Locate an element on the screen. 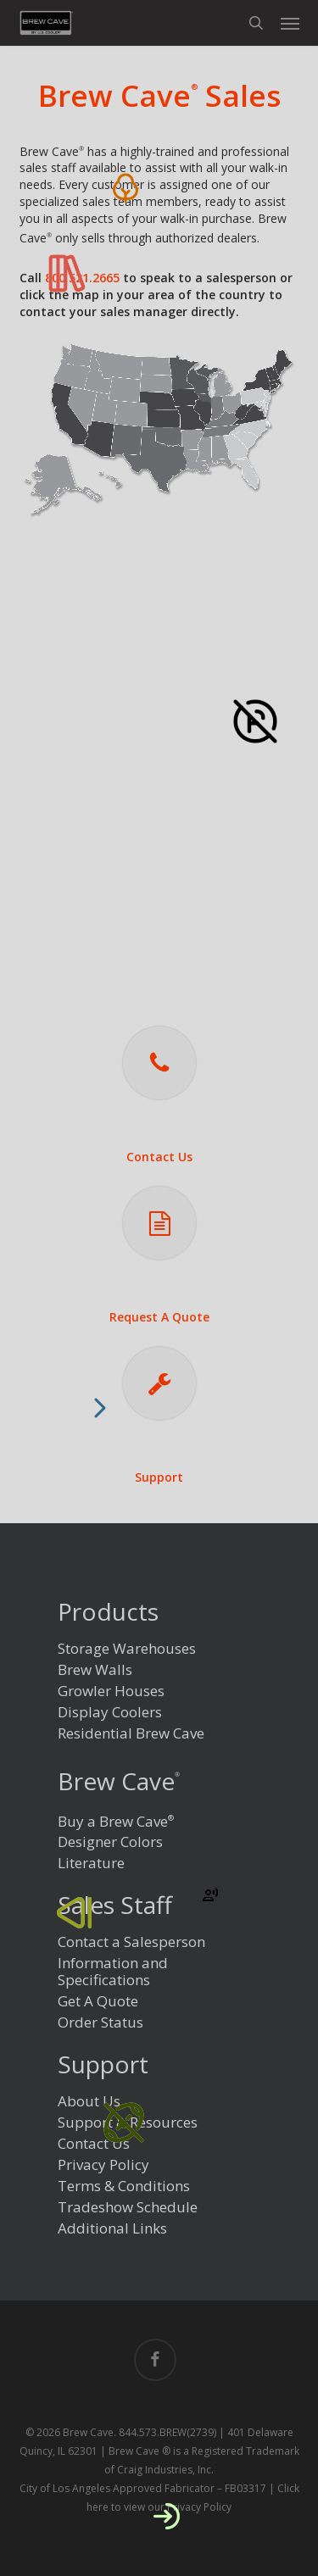 This screenshot has width=318, height=2576. log in or sign in to your account is located at coordinates (166, 2516).